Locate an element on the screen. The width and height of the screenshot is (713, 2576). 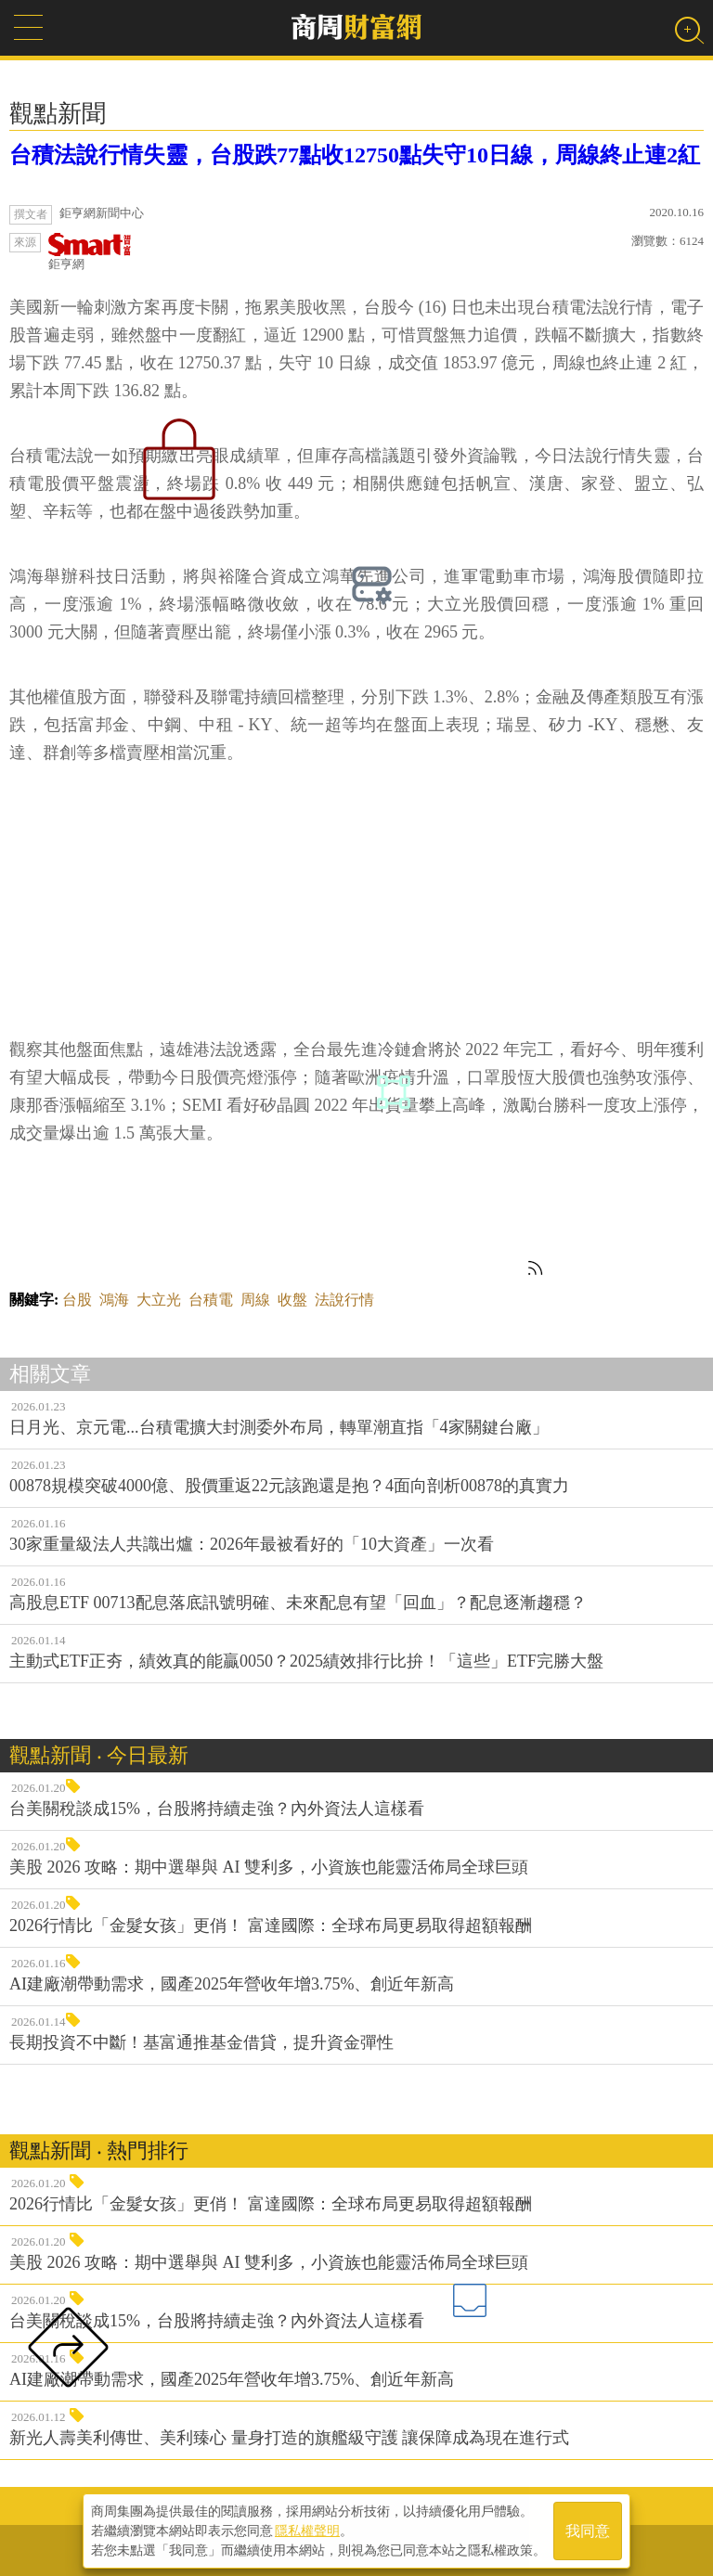
indicates a turn or direction change ahead is located at coordinates (68, 2347).